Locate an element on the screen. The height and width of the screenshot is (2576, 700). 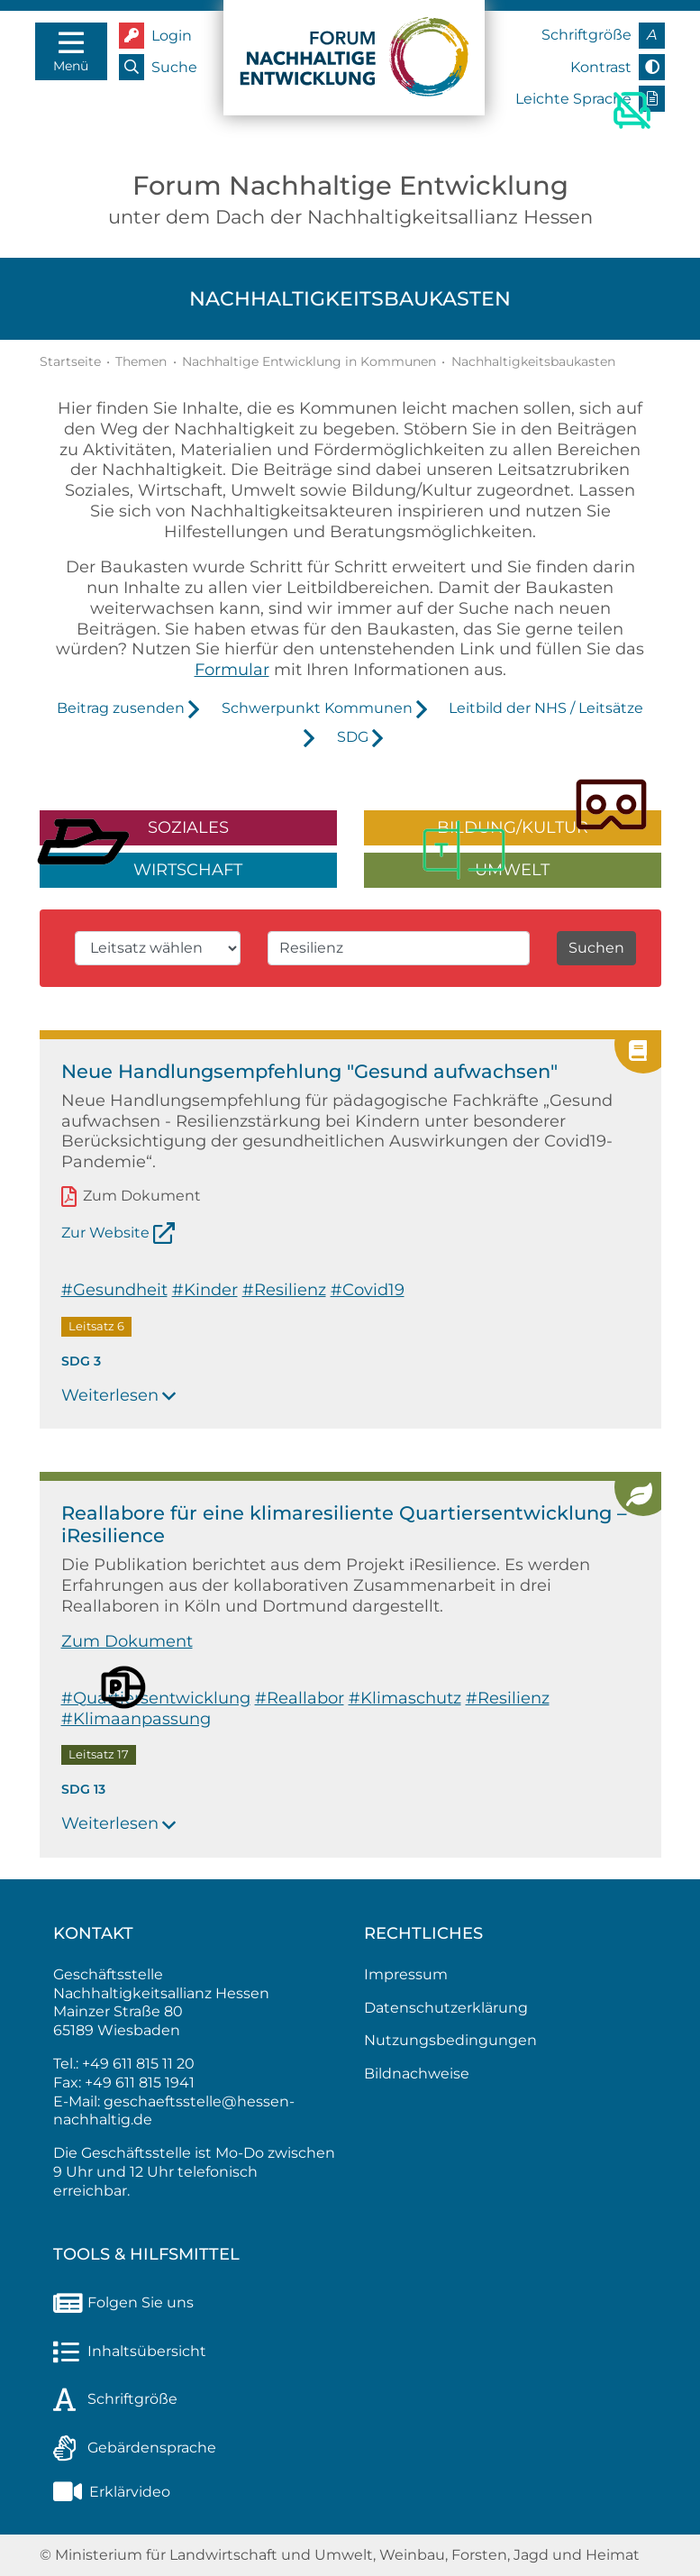
launch virtual reality or VR mode is located at coordinates (611, 804).